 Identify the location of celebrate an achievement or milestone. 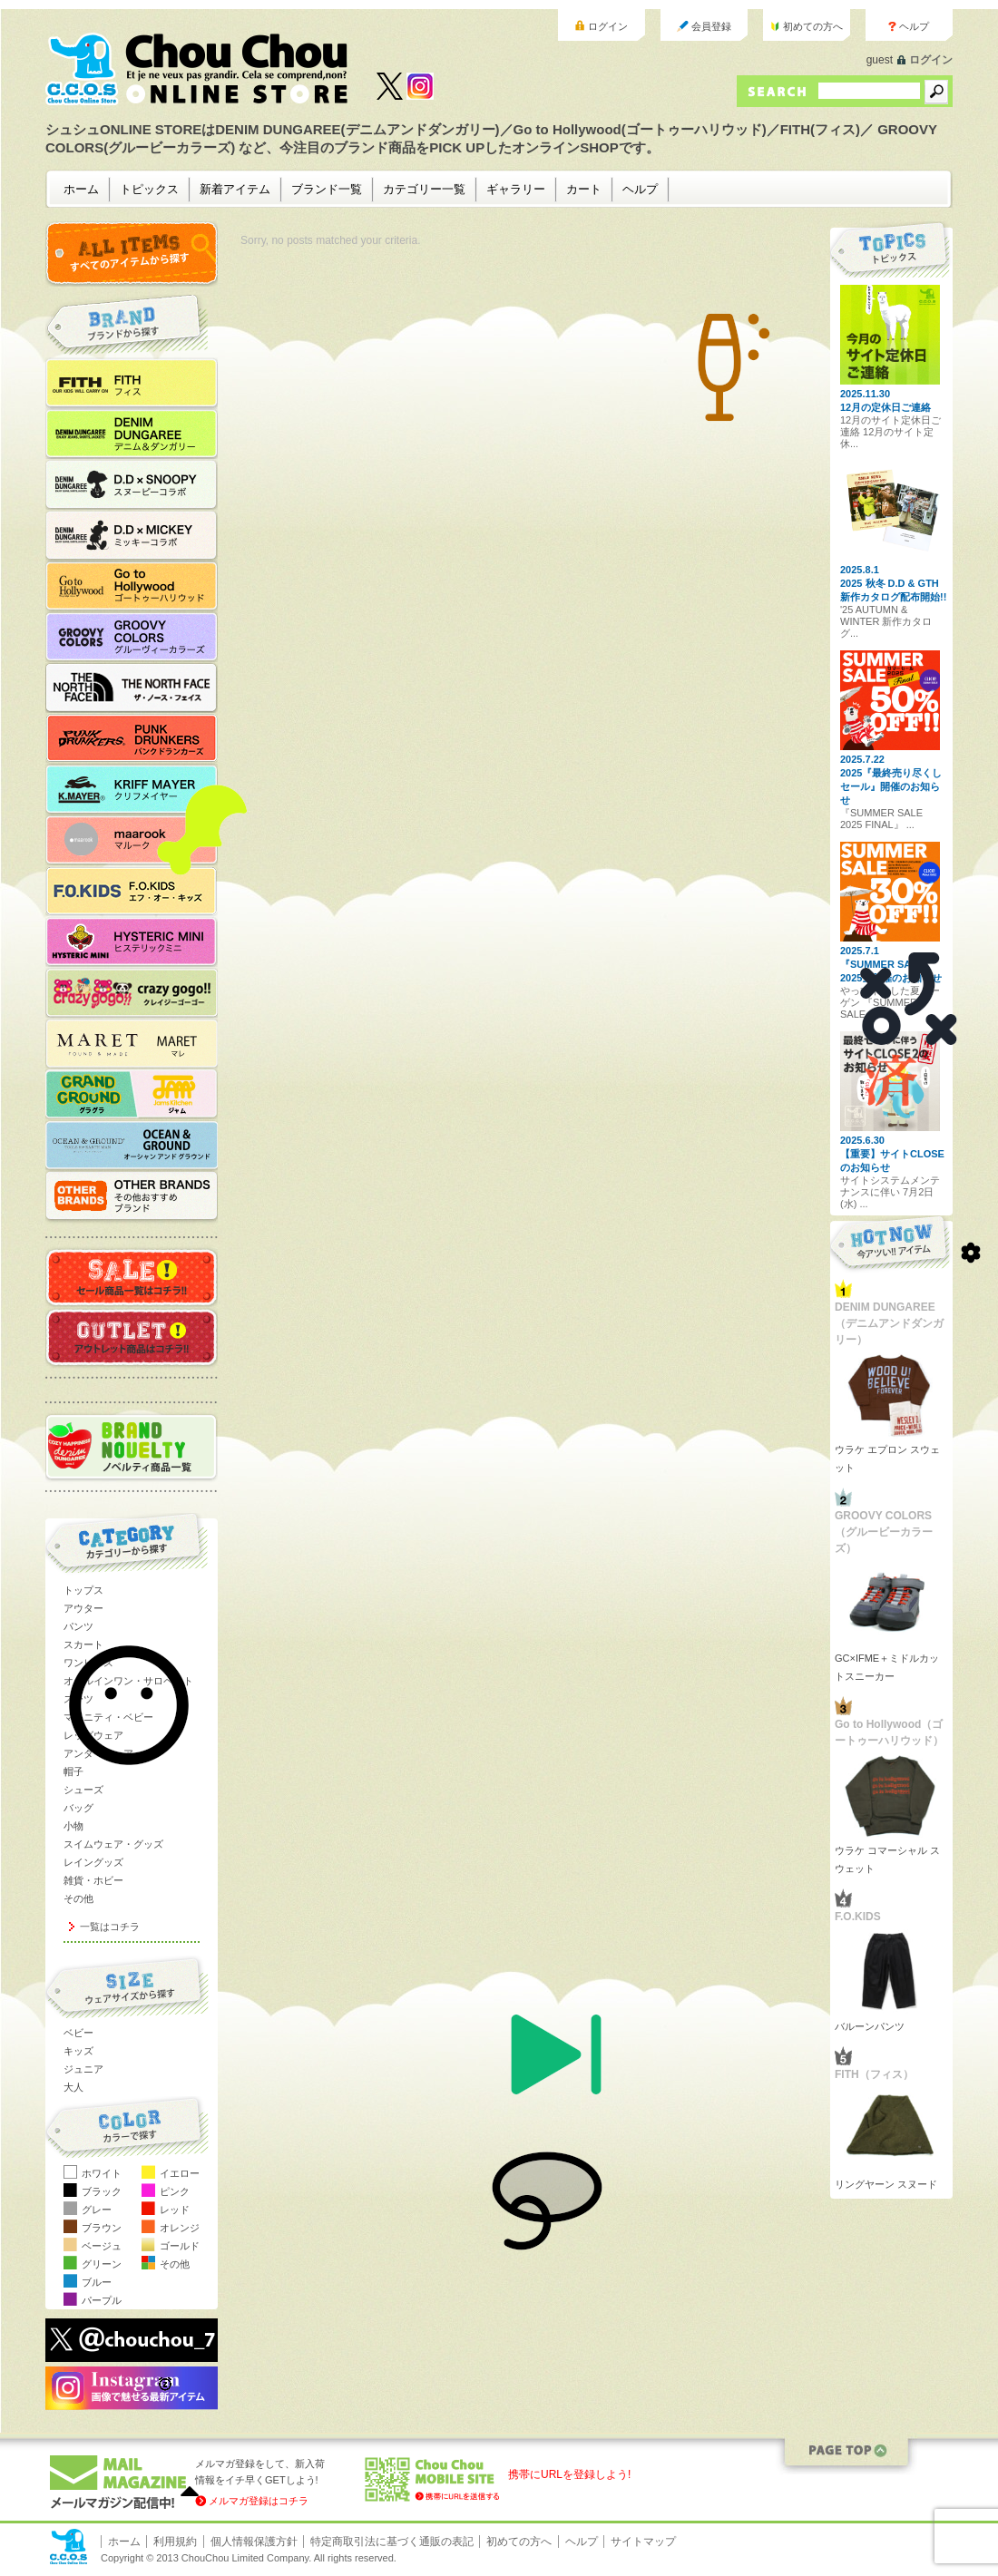
(723, 367).